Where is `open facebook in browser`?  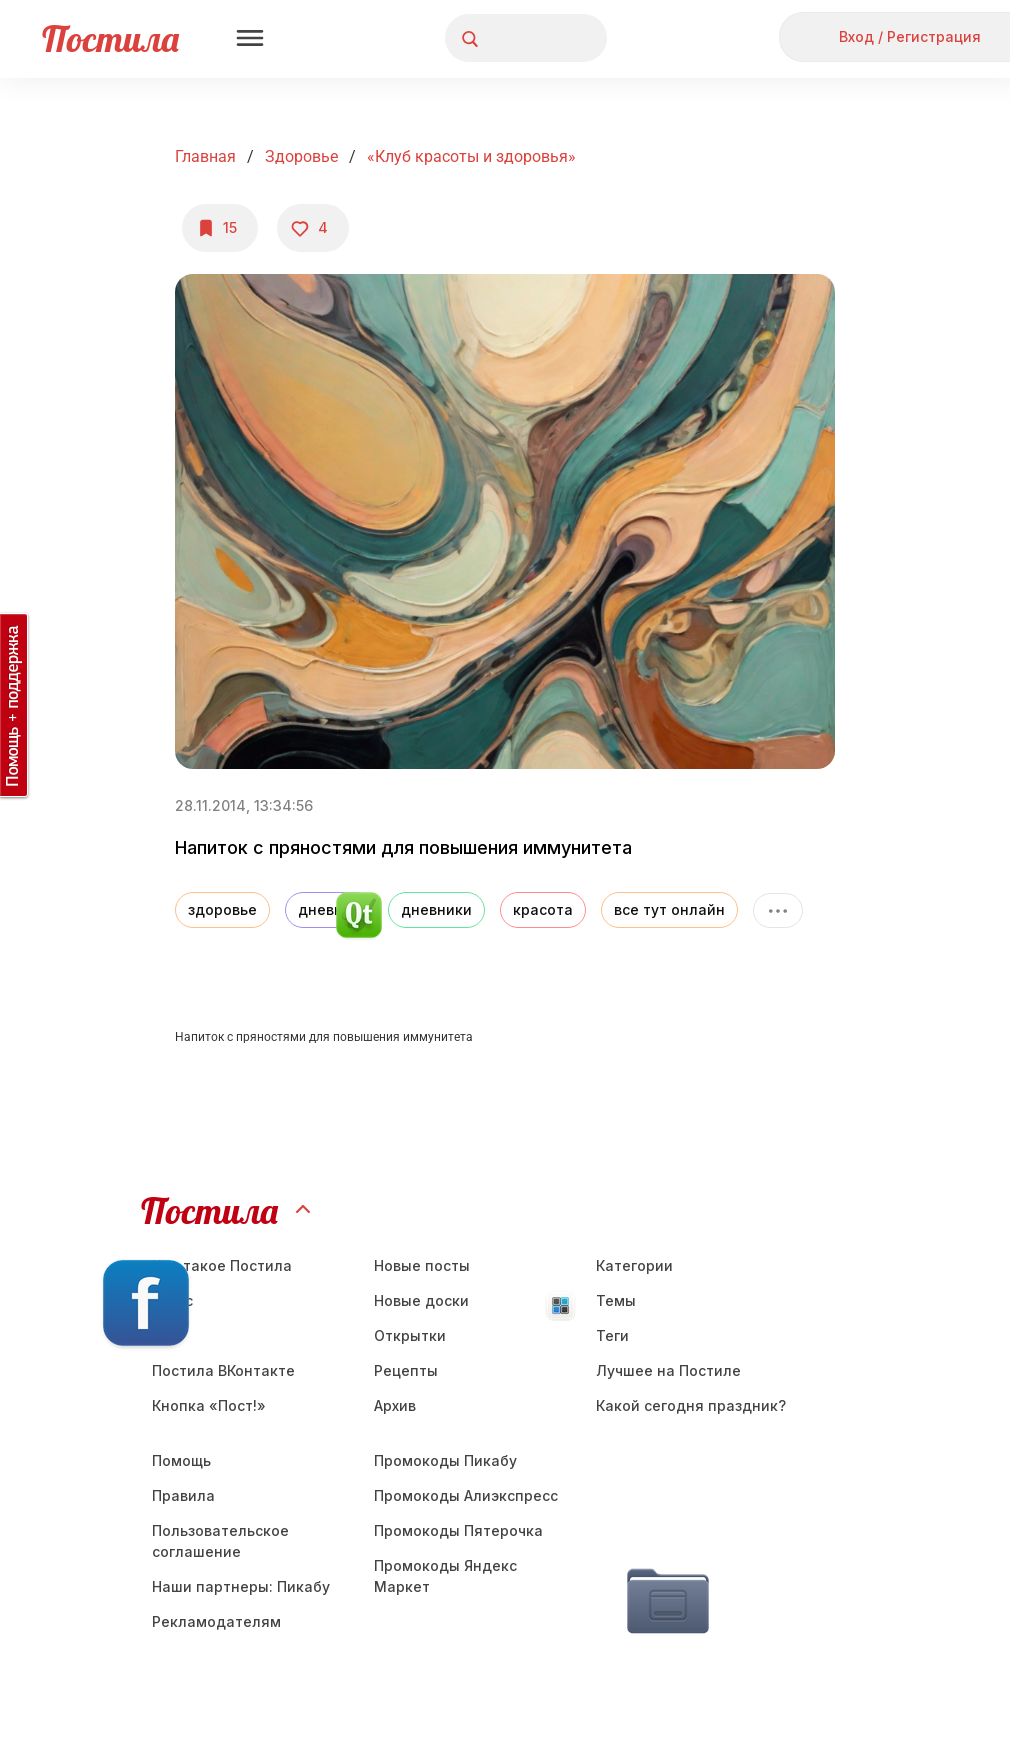 open facebook in browser is located at coordinates (146, 1303).